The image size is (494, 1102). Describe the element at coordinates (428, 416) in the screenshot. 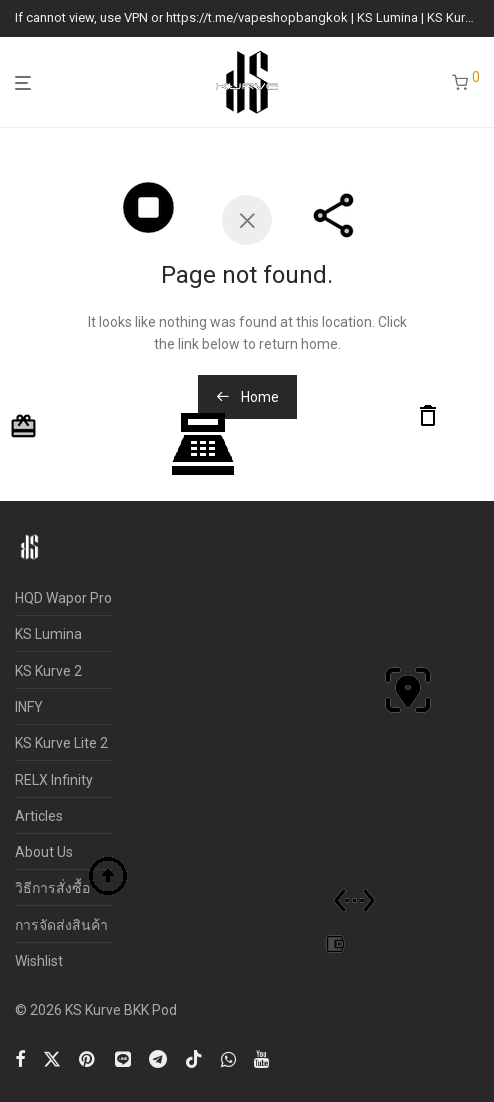

I see `delete selected item` at that location.